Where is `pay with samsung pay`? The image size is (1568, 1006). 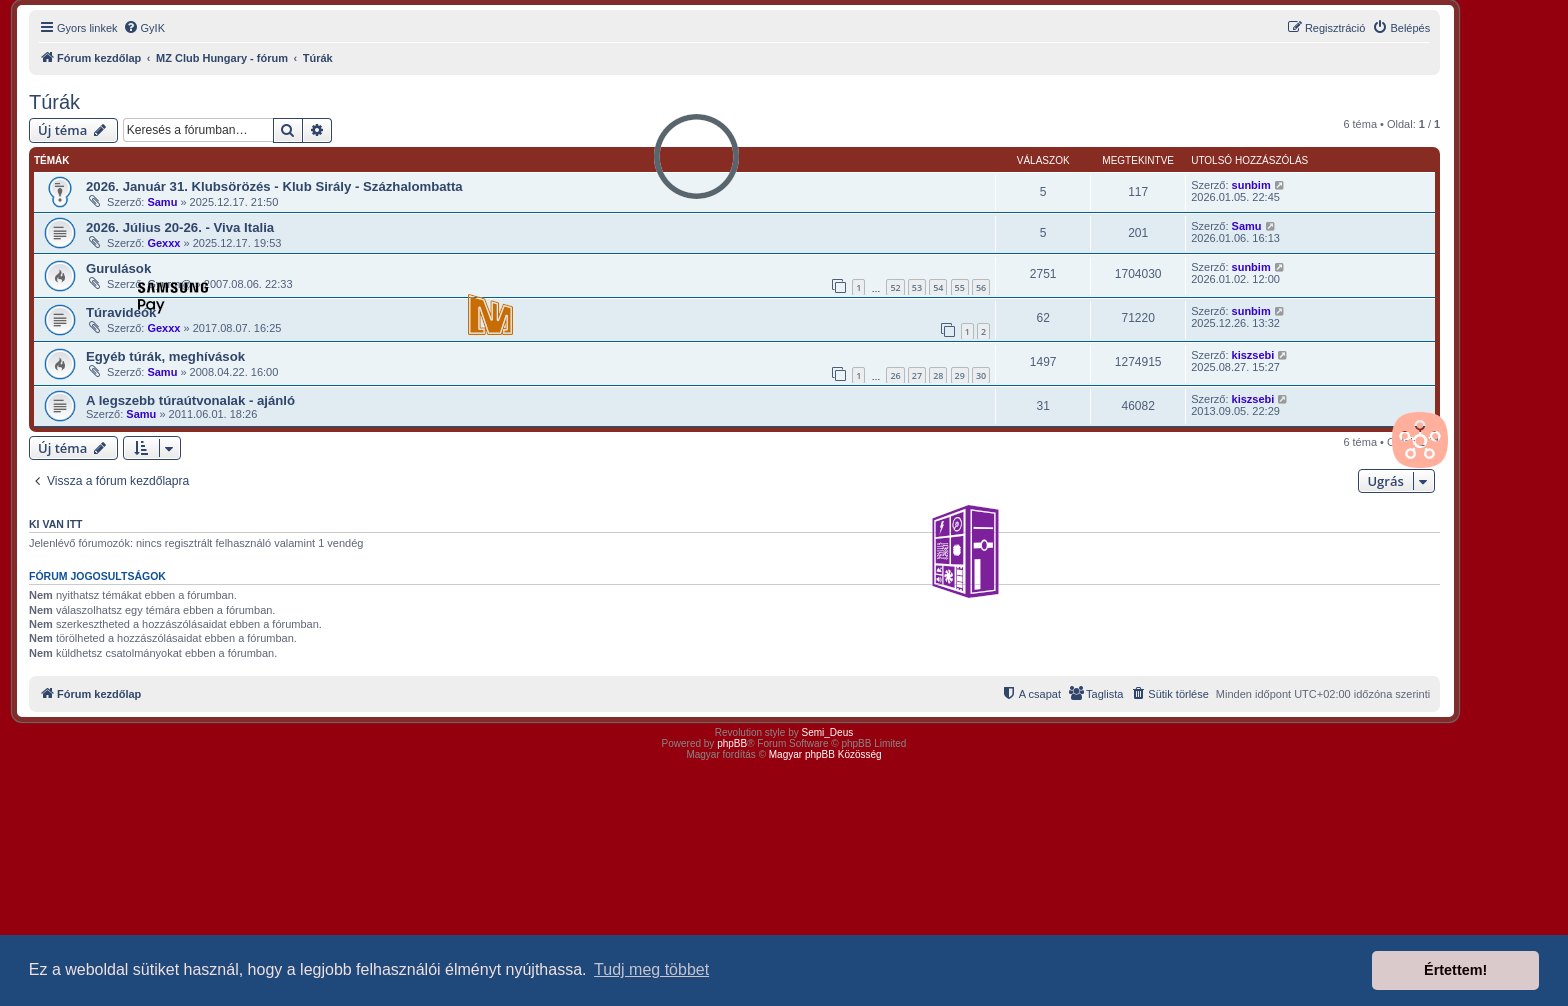
pay with samsung pay is located at coordinates (173, 298).